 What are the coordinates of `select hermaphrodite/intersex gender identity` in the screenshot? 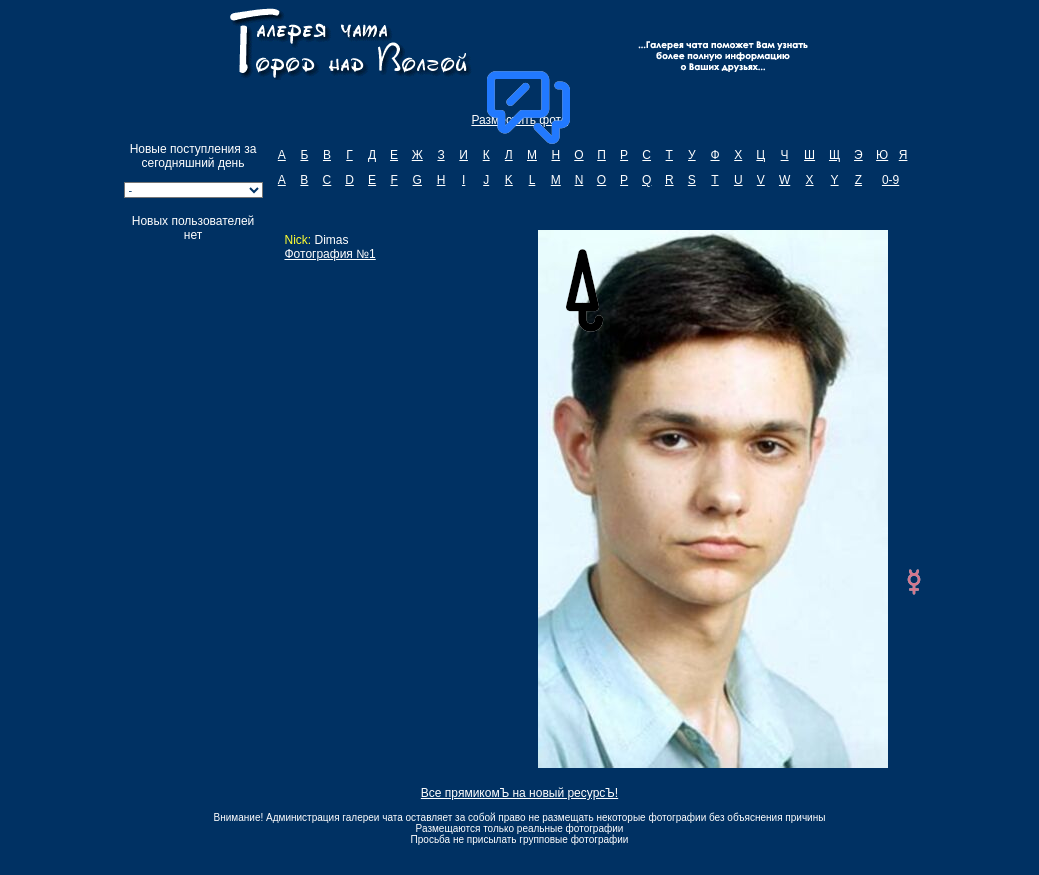 It's located at (914, 582).